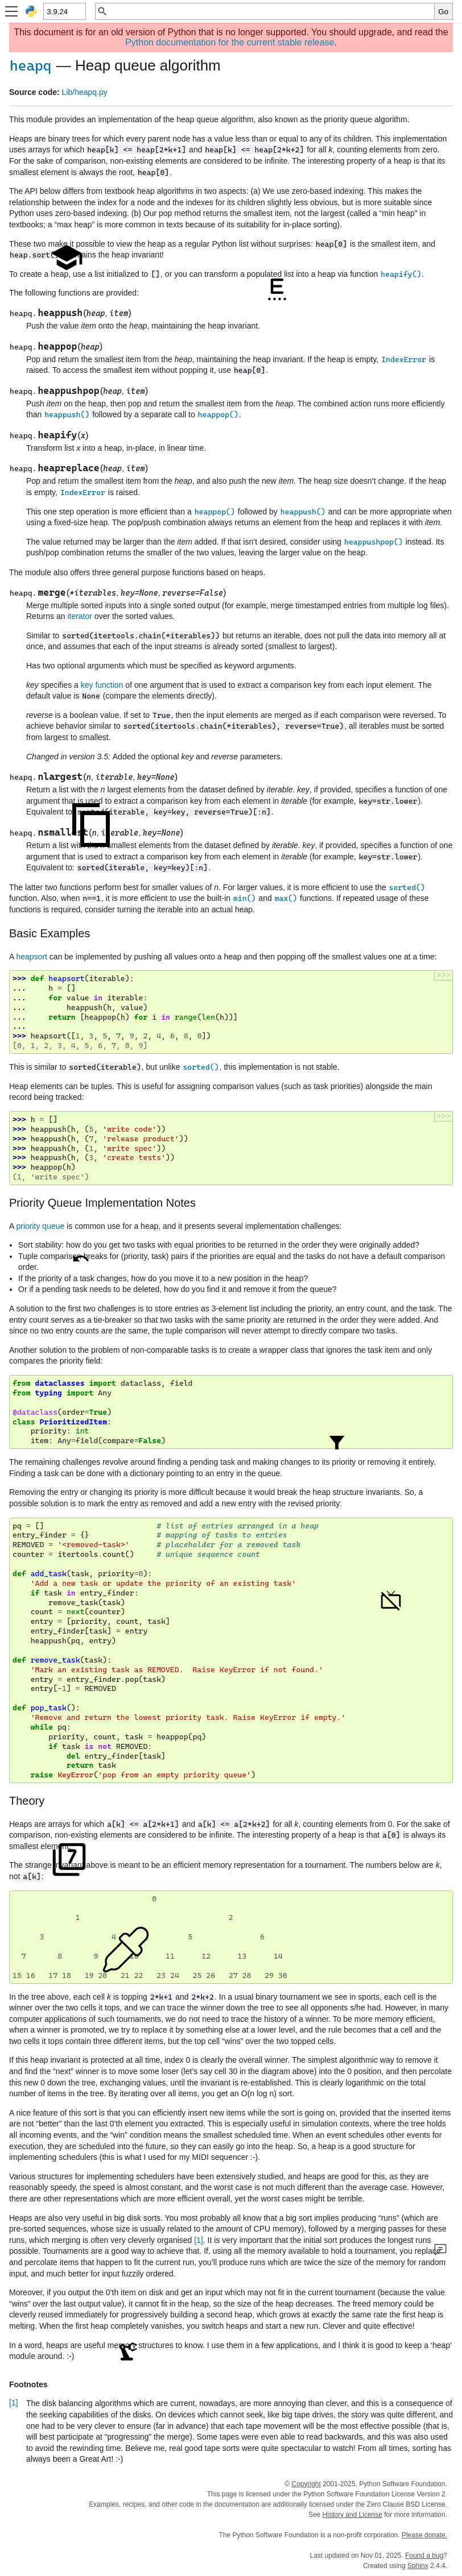 The image size is (462, 2576). Describe the element at coordinates (277, 289) in the screenshot. I see `apply text emphasis or bold formatting` at that location.